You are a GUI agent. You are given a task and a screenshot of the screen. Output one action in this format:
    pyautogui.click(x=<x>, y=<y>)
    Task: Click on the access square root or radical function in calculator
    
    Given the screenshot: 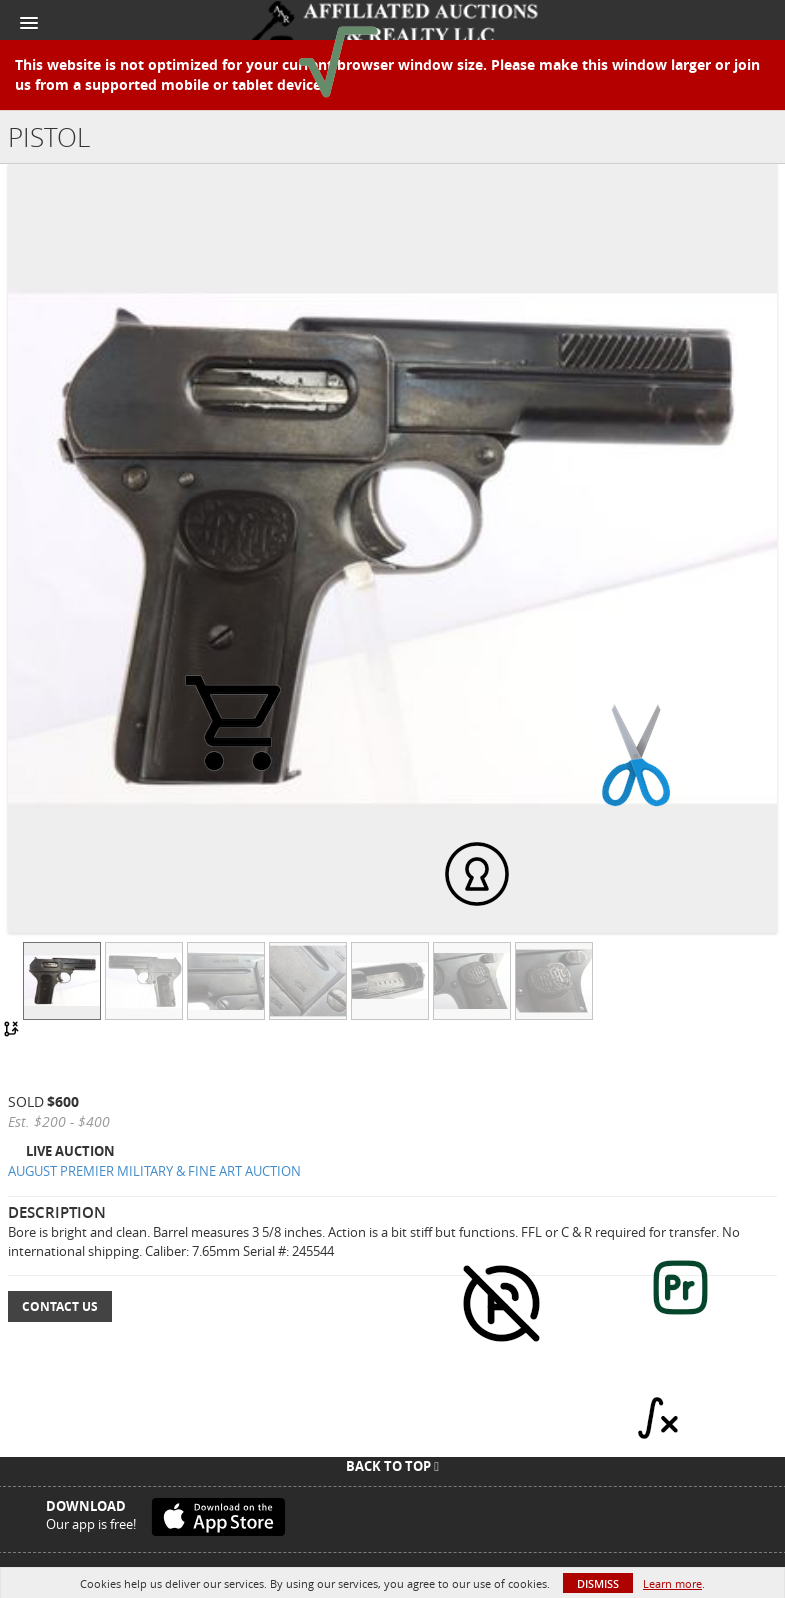 What is the action you would take?
    pyautogui.click(x=338, y=62)
    